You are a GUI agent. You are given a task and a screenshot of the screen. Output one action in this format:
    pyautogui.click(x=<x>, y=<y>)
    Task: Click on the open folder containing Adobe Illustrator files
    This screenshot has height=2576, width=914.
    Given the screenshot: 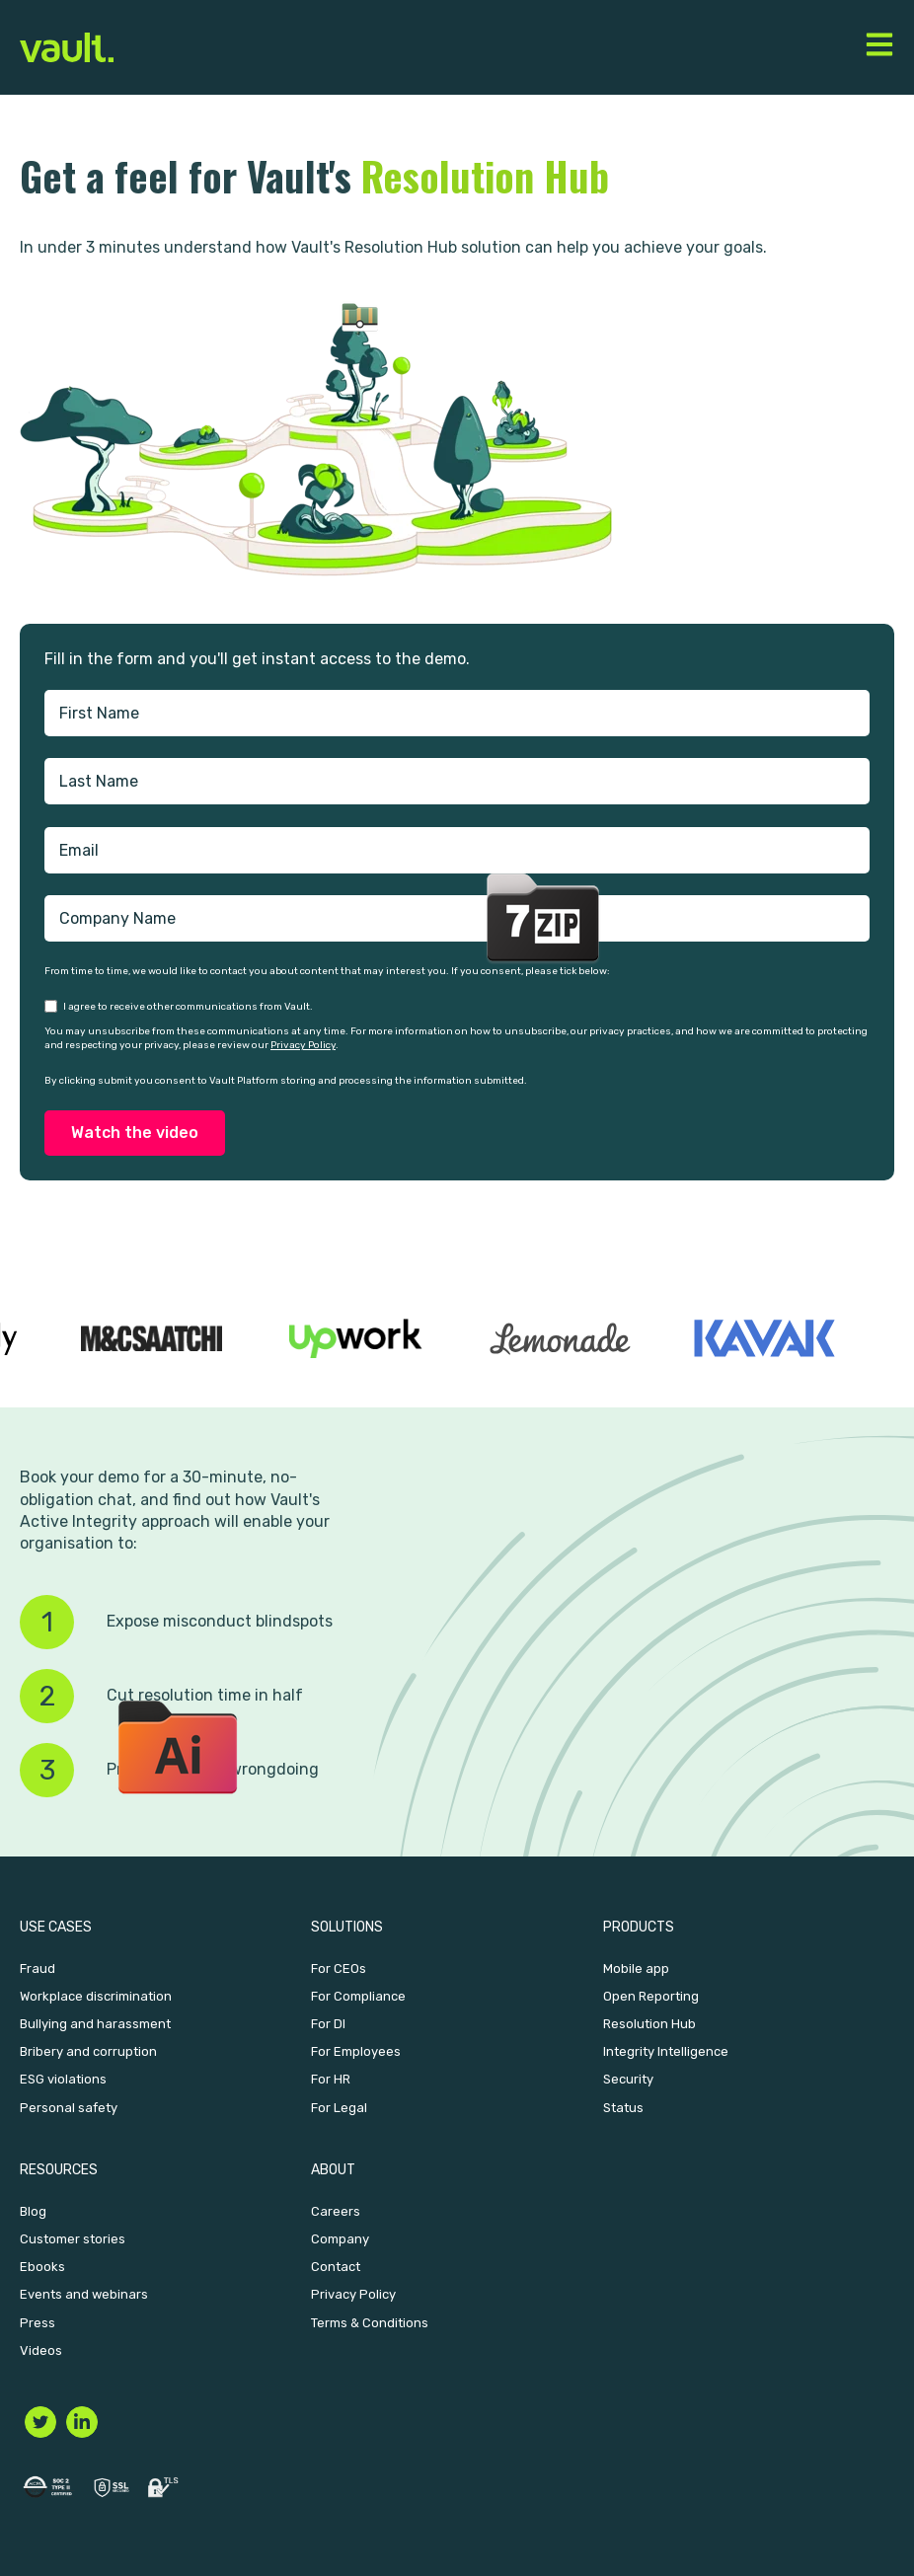 What is the action you would take?
    pyautogui.click(x=177, y=1750)
    